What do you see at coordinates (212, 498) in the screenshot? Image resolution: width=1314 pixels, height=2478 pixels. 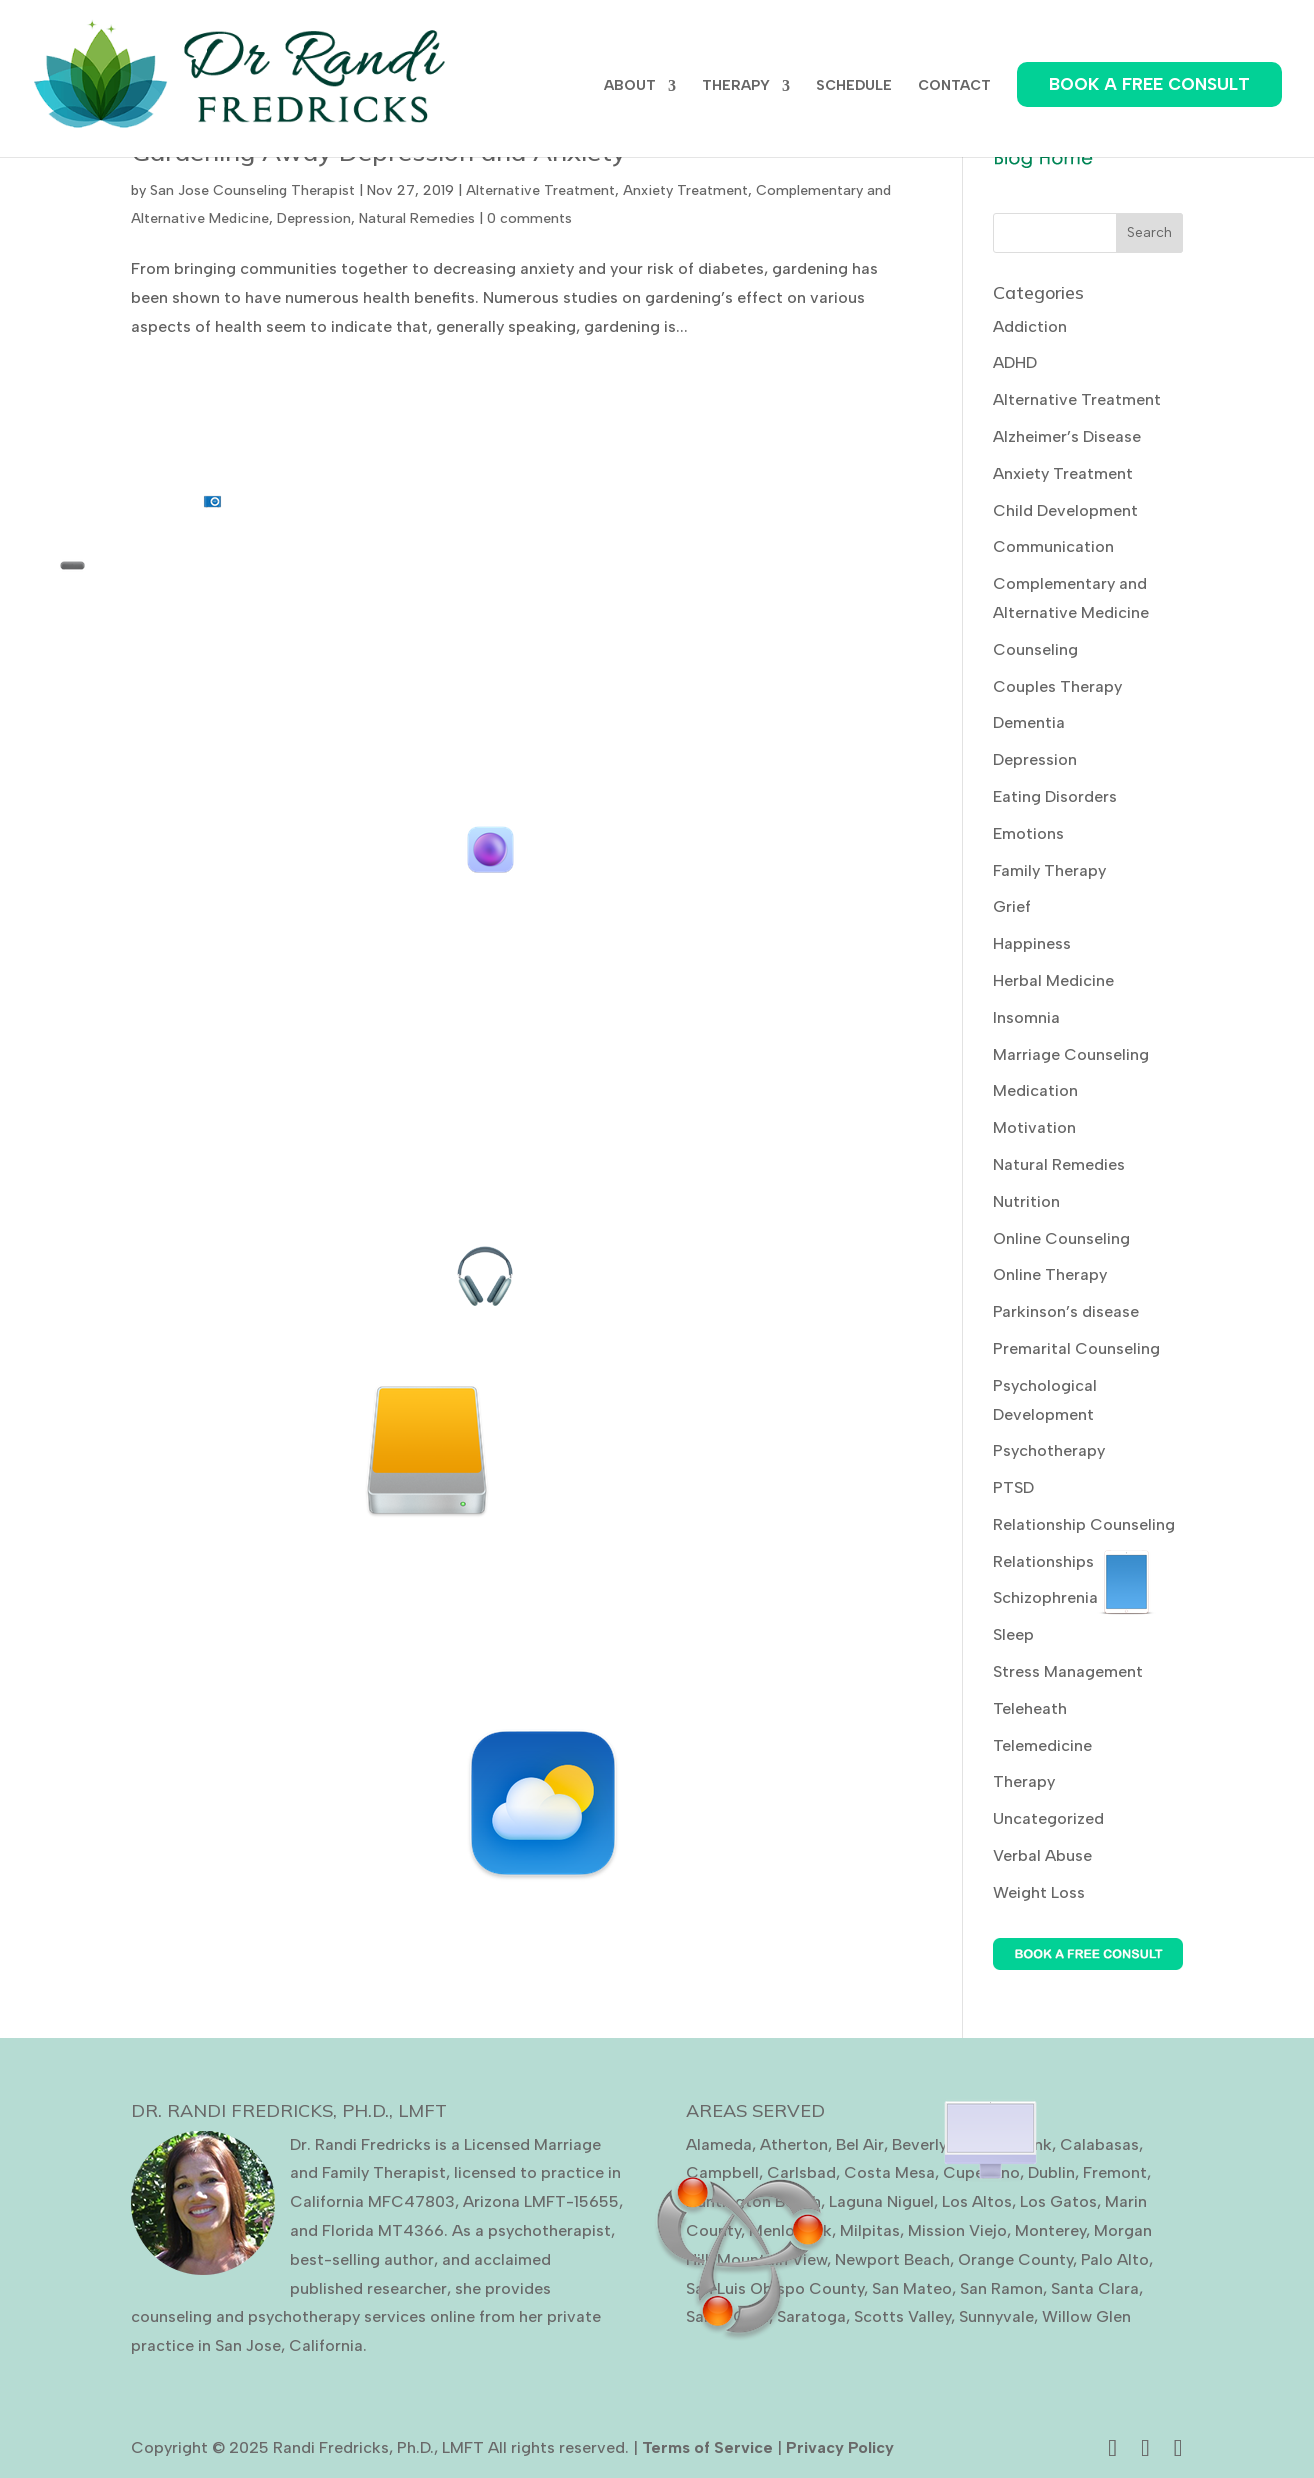 I see `indicates a connected iPod shuffle device` at bounding box center [212, 498].